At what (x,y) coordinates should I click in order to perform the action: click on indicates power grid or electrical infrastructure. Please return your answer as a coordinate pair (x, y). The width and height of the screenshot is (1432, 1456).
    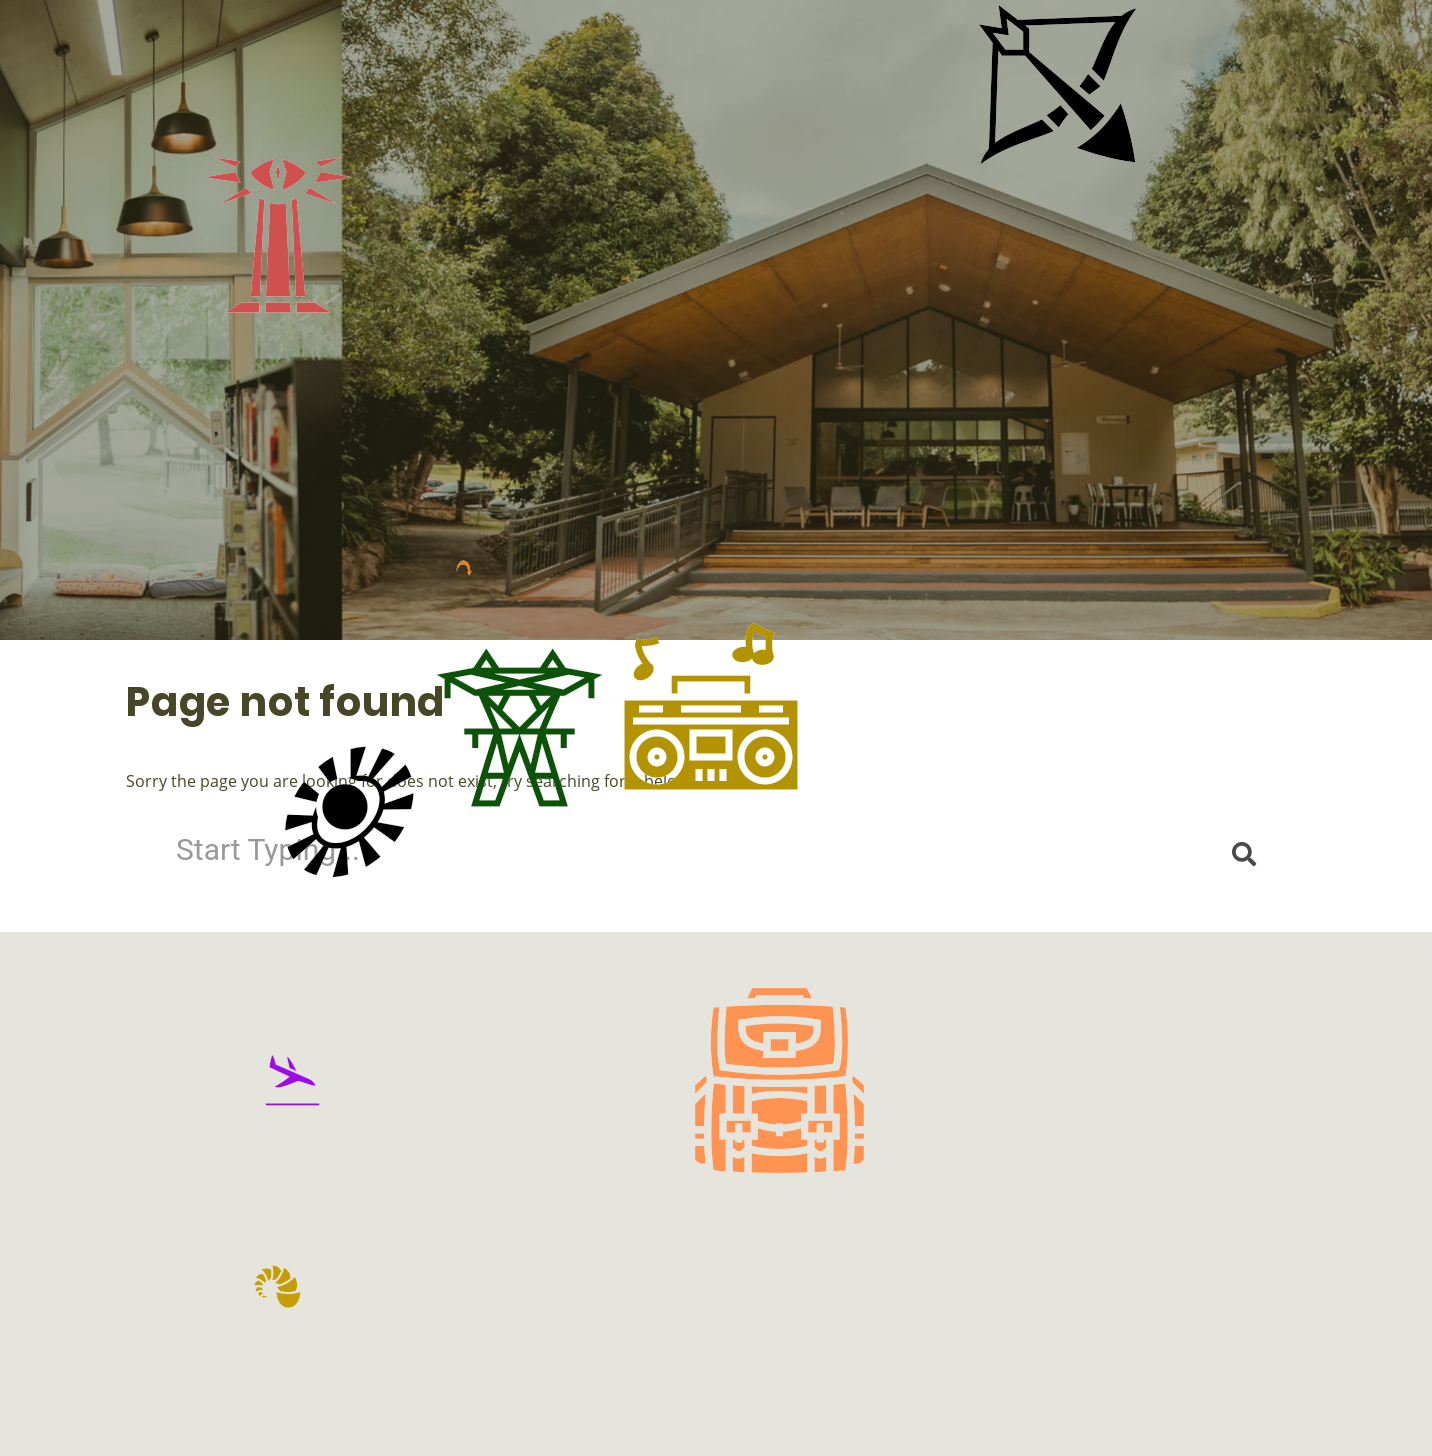
    Looking at the image, I should click on (519, 731).